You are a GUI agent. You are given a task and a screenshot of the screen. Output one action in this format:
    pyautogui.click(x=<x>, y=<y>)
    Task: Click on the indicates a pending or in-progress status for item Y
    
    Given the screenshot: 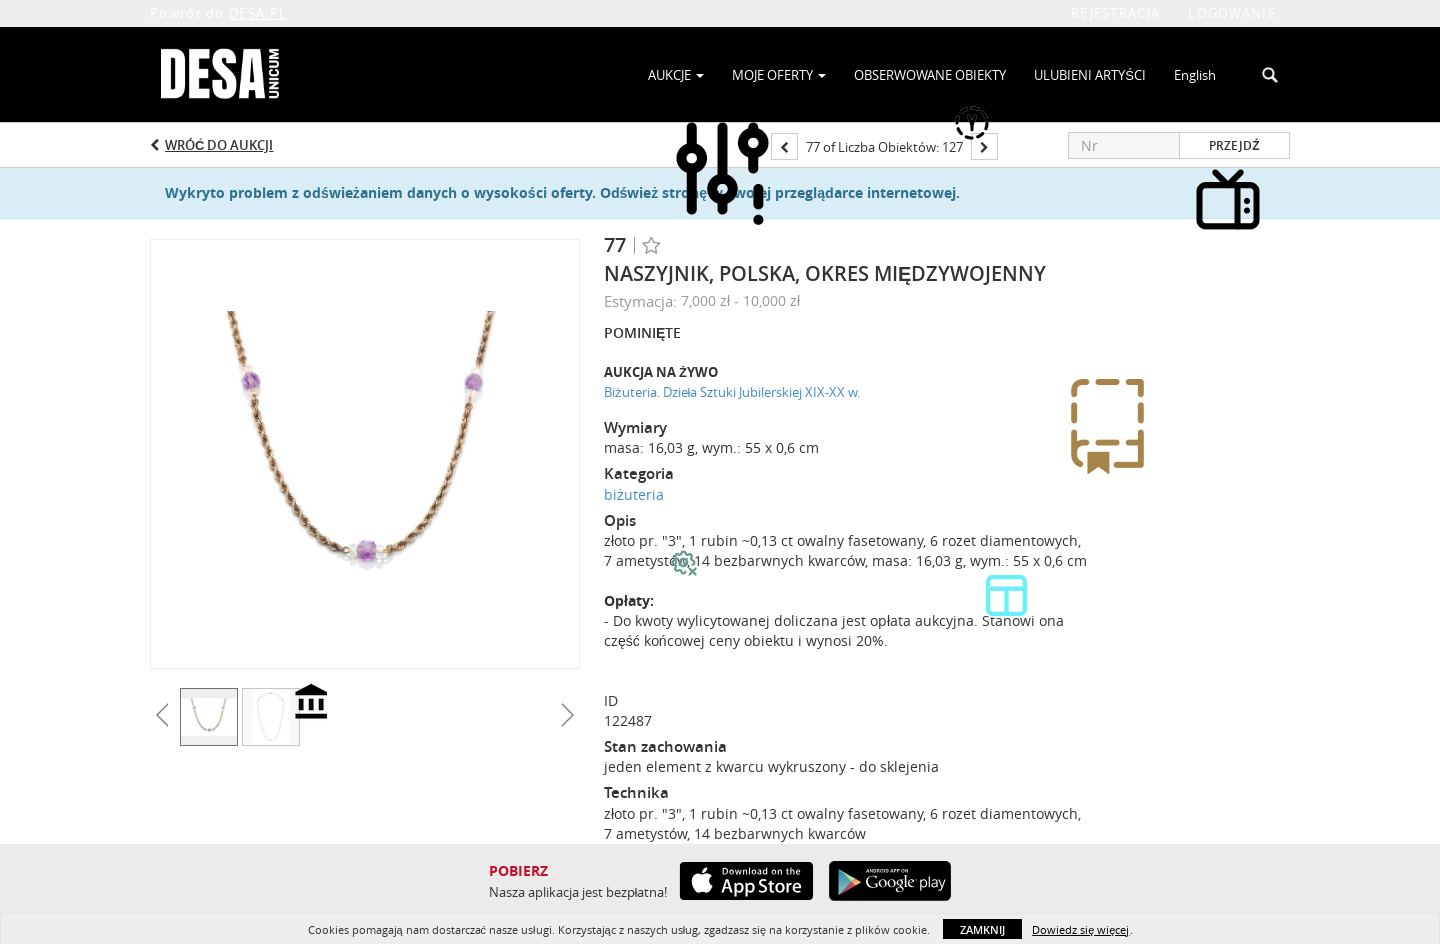 What is the action you would take?
    pyautogui.click(x=972, y=123)
    